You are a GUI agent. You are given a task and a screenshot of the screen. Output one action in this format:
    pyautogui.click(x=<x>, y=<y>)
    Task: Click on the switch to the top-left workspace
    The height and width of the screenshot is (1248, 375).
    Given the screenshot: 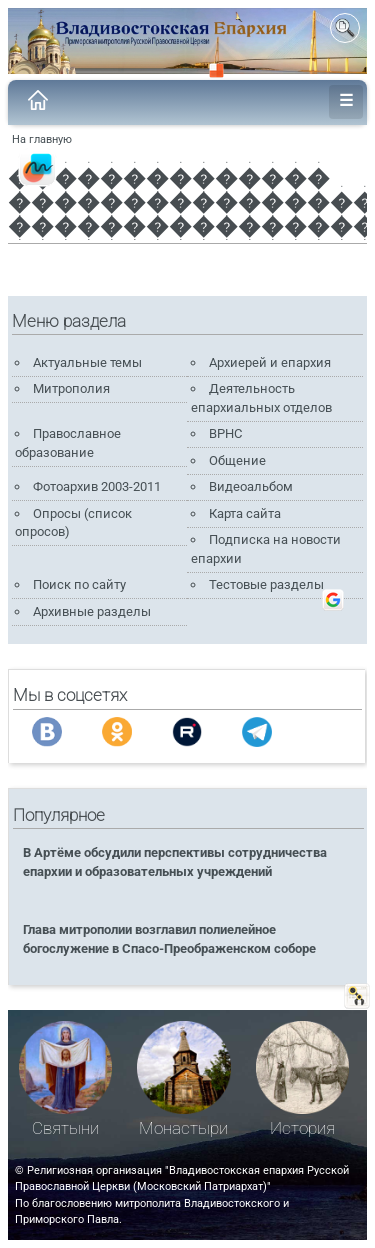 What is the action you would take?
    pyautogui.click(x=216, y=70)
    